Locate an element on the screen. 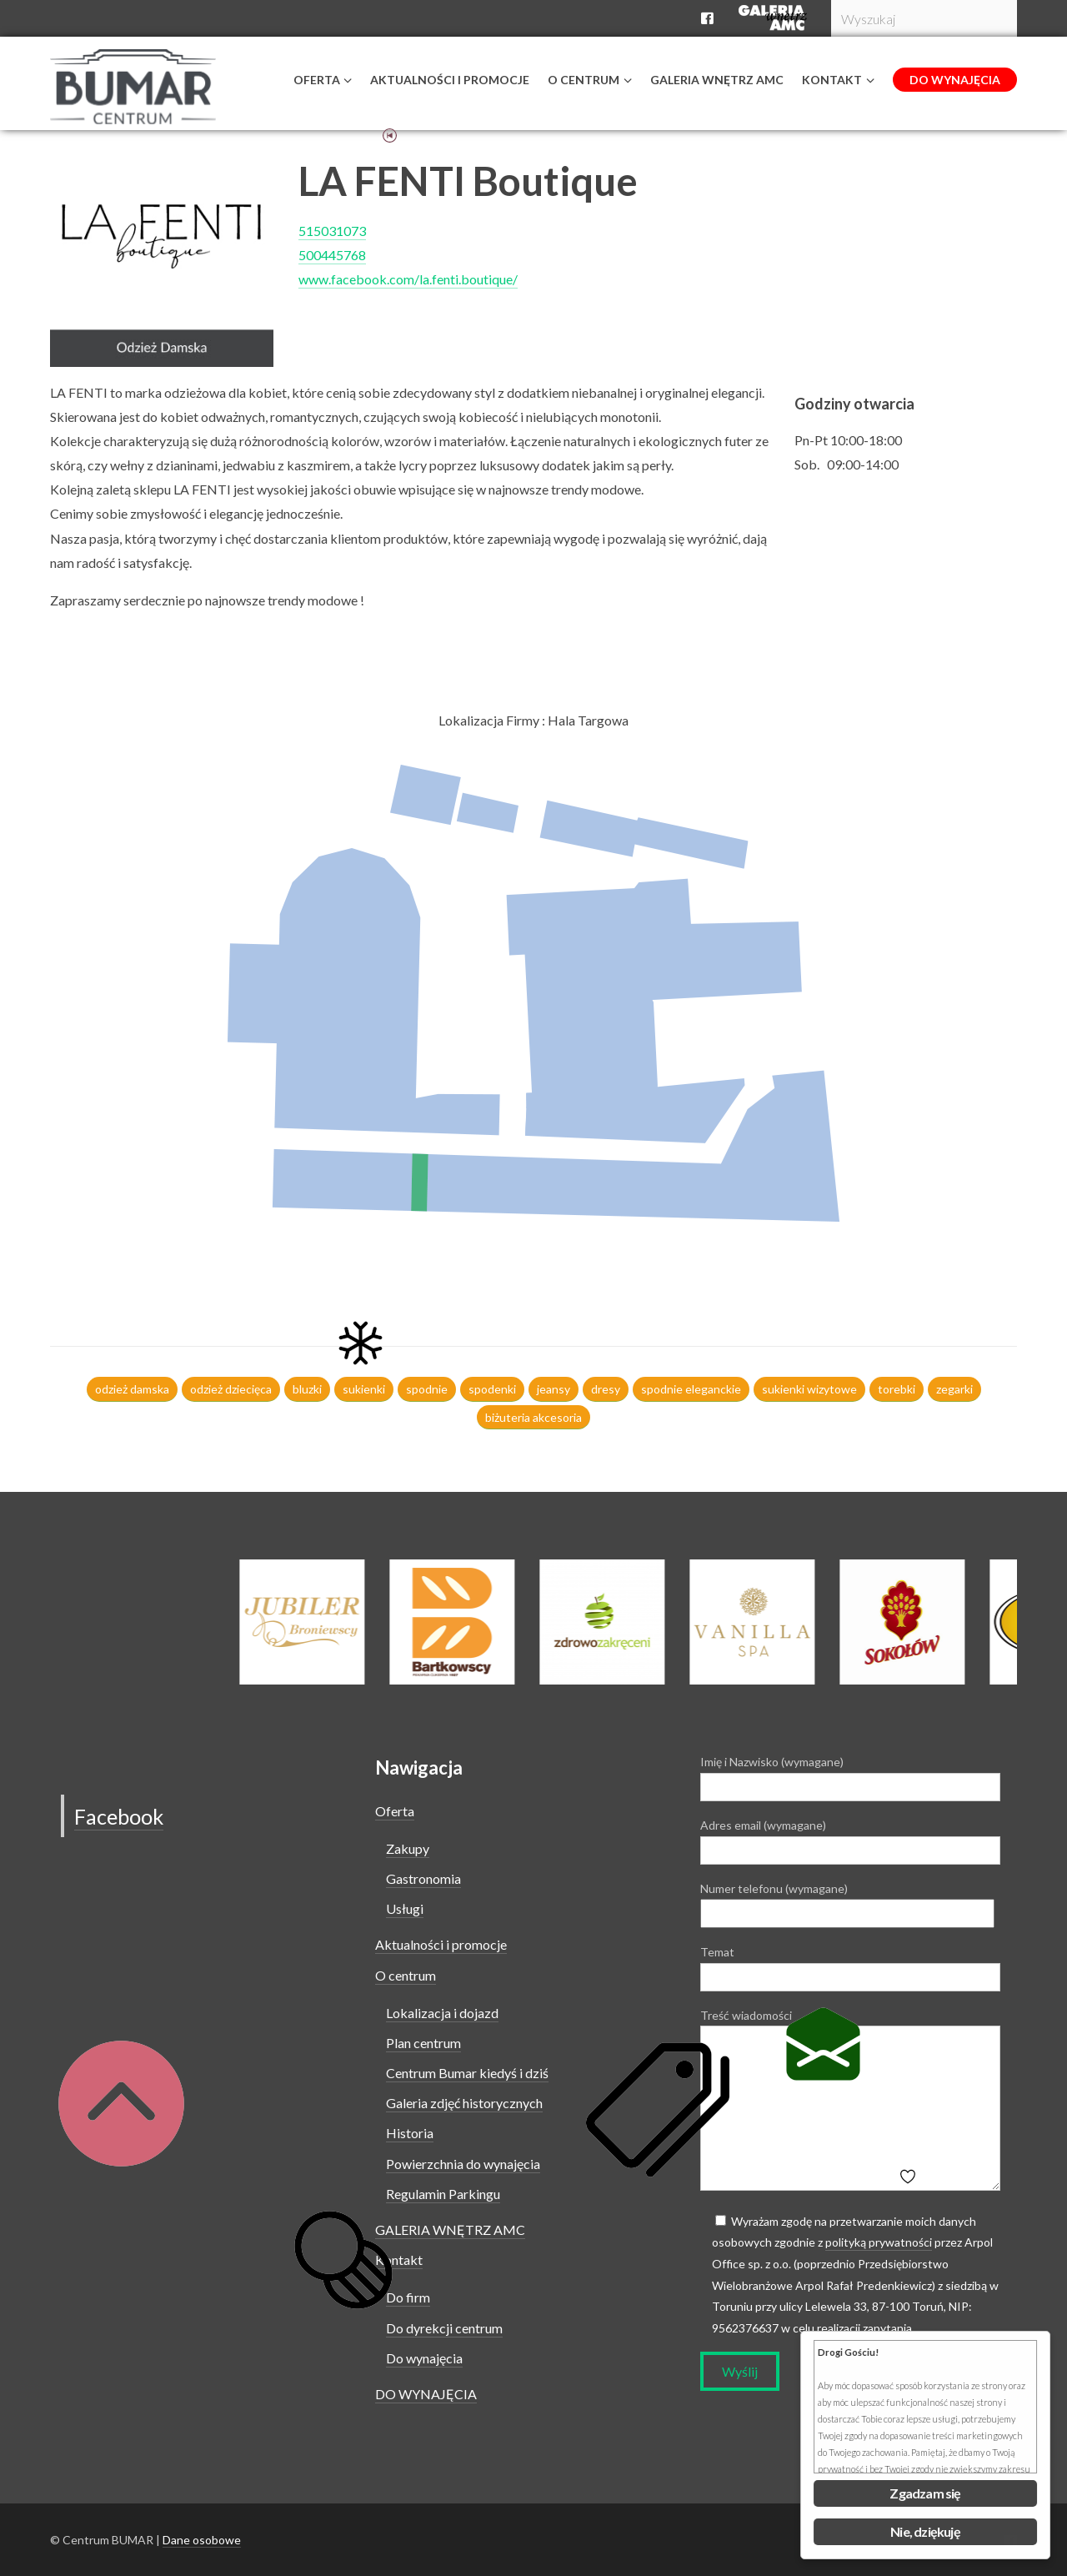 The width and height of the screenshot is (1067, 2576). scroll to top of page is located at coordinates (121, 2103).